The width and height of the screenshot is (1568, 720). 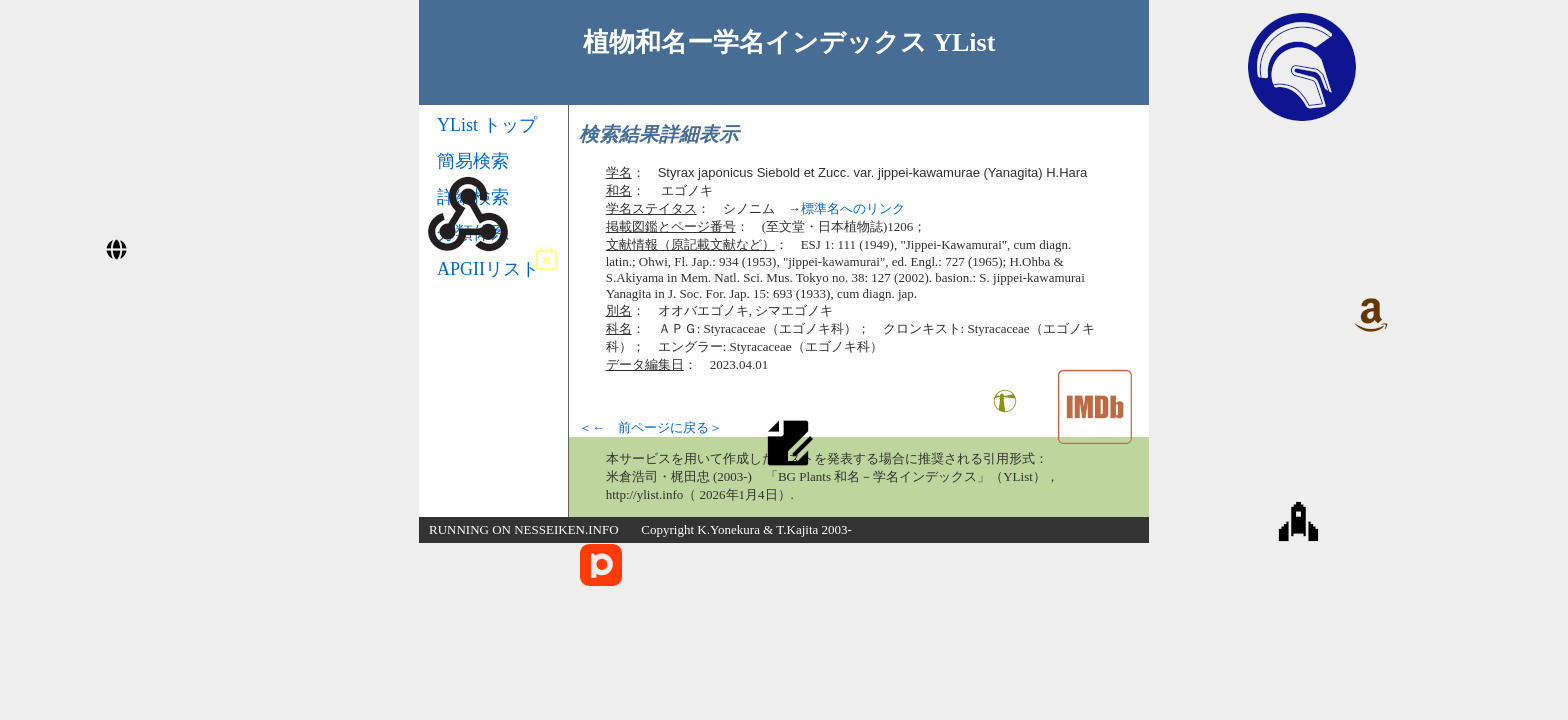 I want to click on cancel or remove a scheduled event, so click(x=546, y=259).